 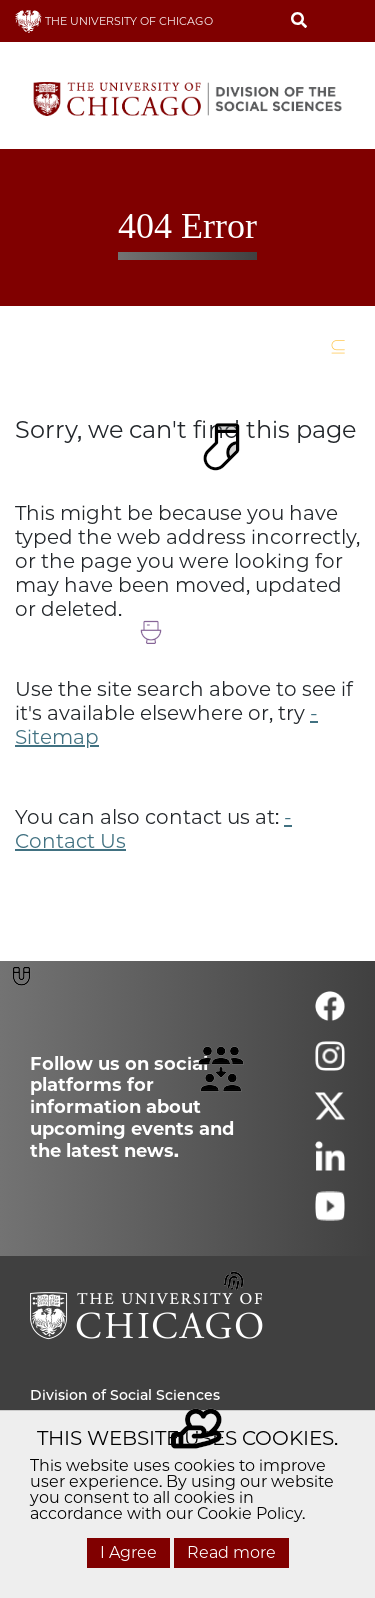 What do you see at coordinates (338, 346) in the screenshot?
I see `indicates a subset relationship in mathematical notation` at bounding box center [338, 346].